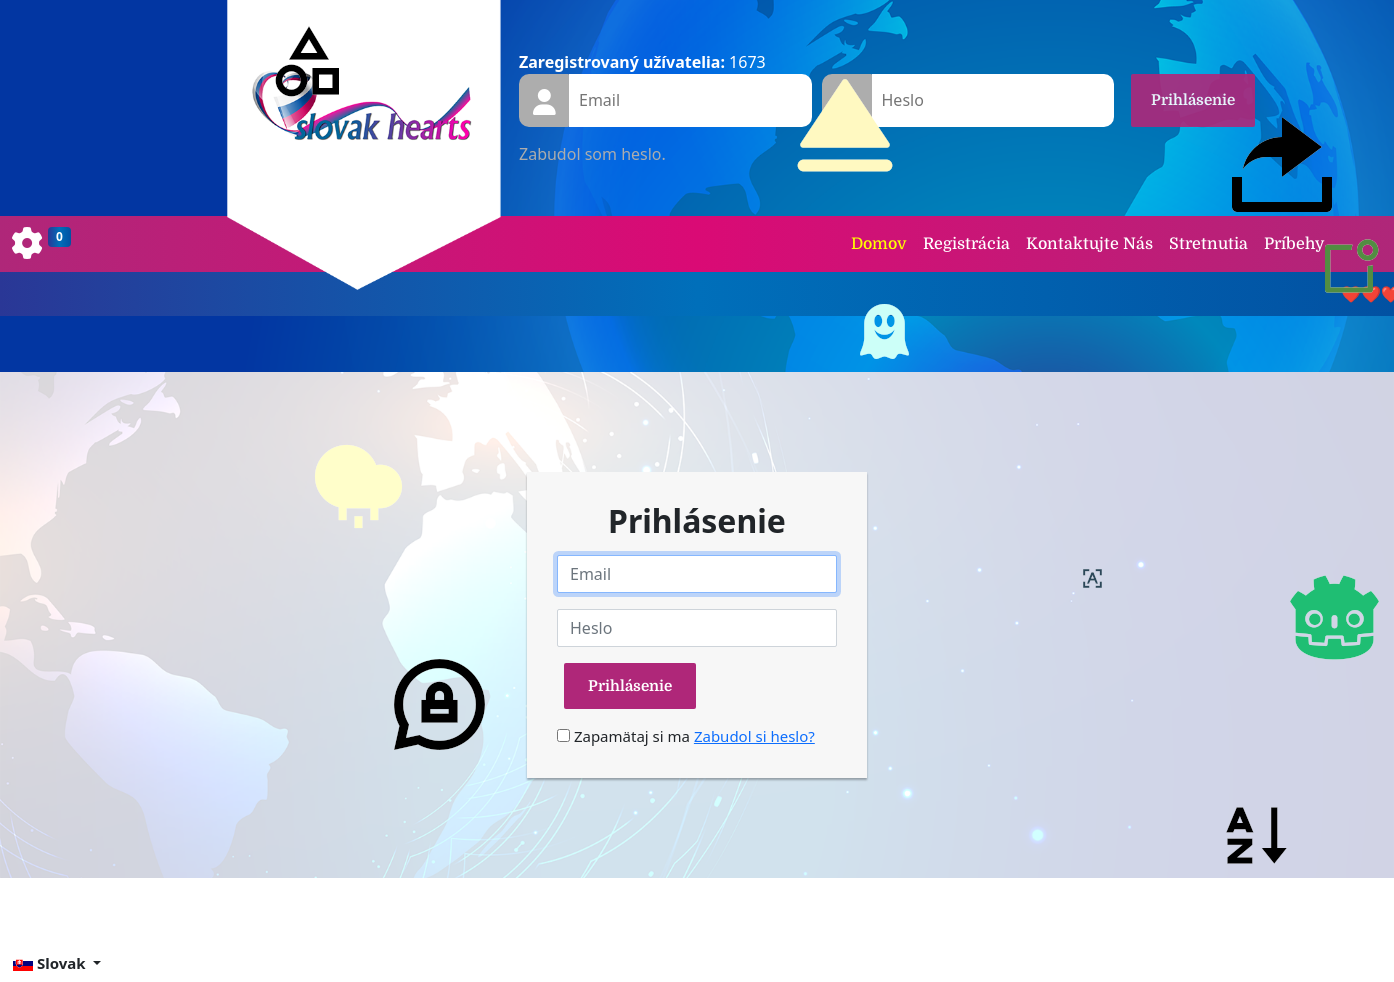  Describe the element at coordinates (1092, 578) in the screenshot. I see `scan text using optical character recognition (OCR)` at that location.